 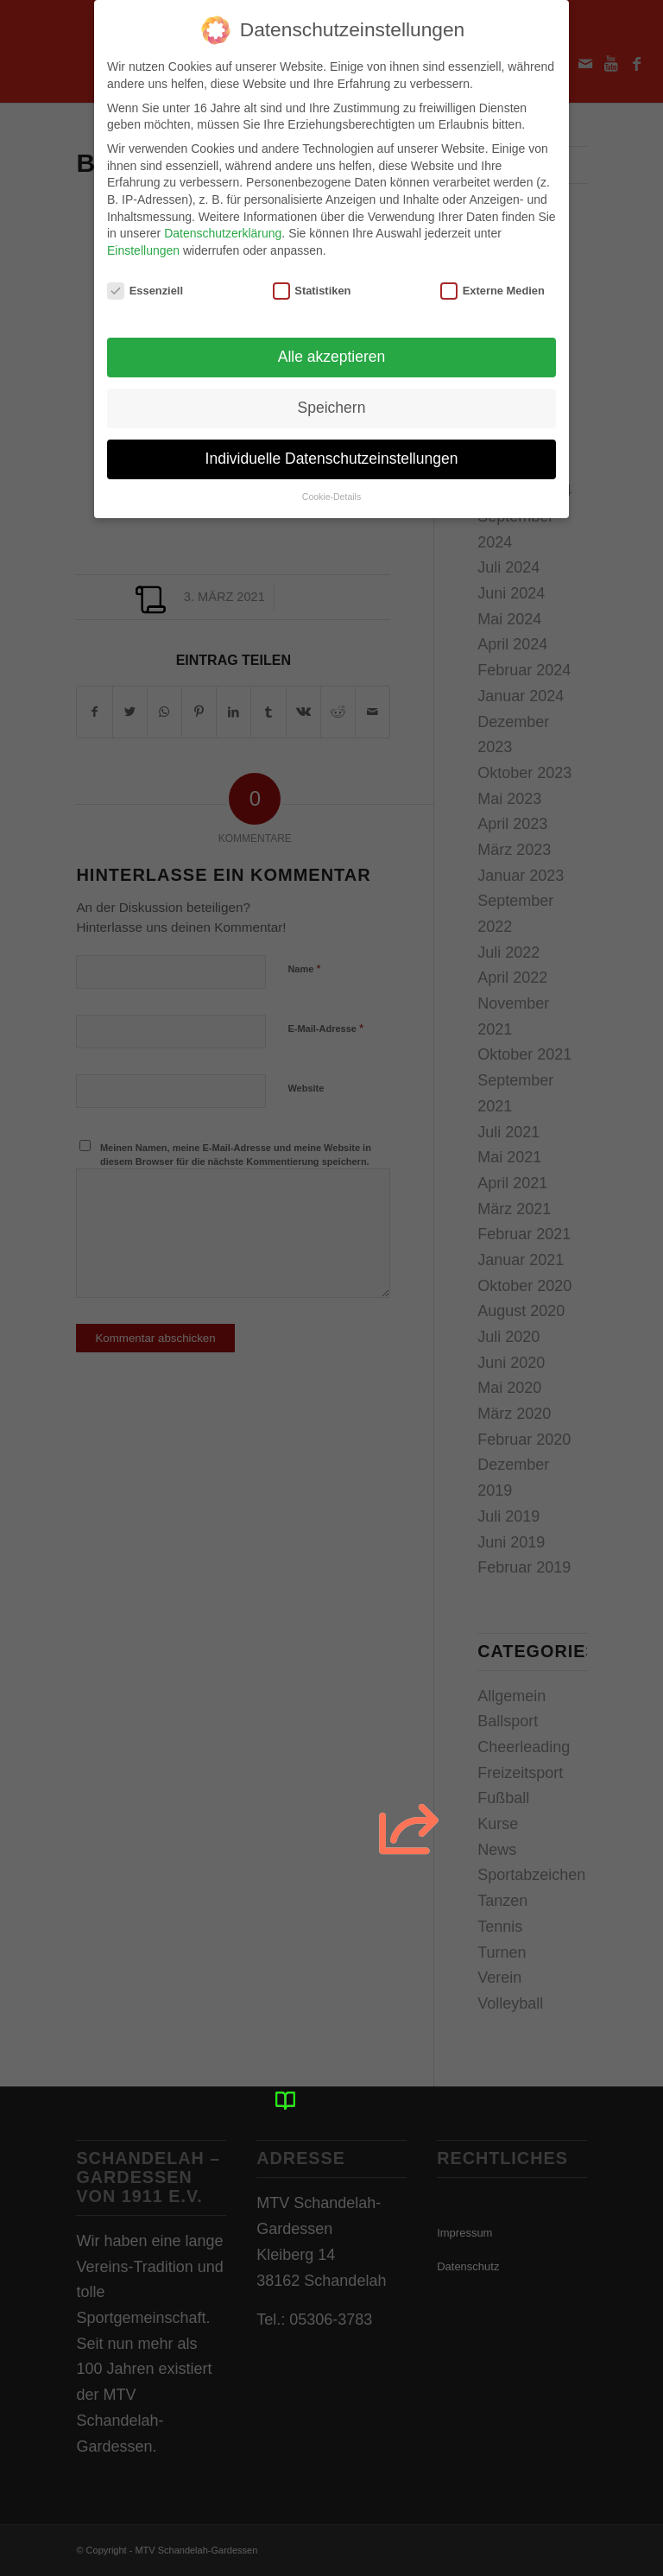 I want to click on share this content, so click(x=408, y=1826).